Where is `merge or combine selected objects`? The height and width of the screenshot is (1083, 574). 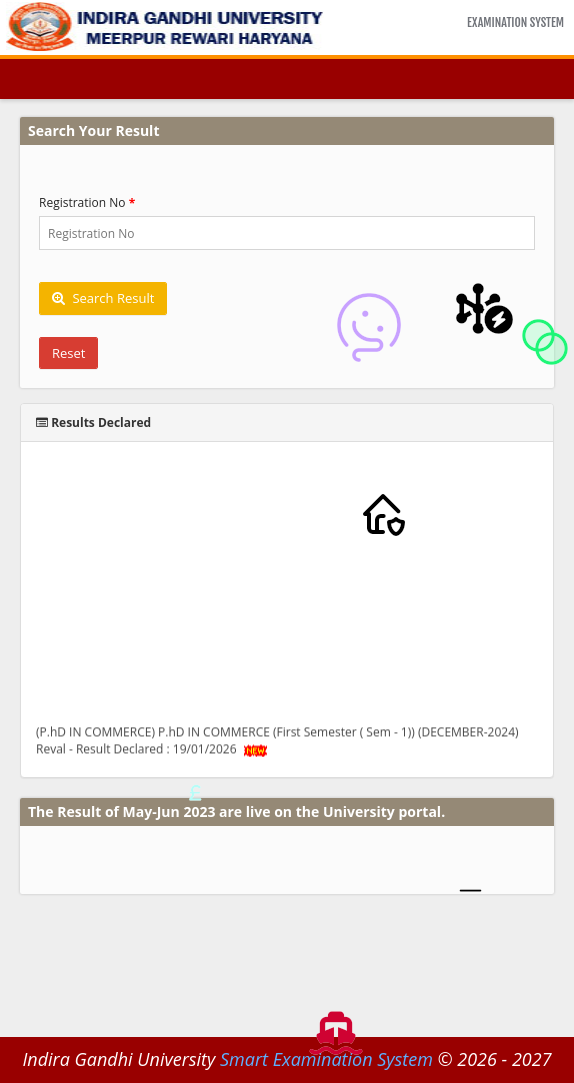 merge or combine selected objects is located at coordinates (545, 342).